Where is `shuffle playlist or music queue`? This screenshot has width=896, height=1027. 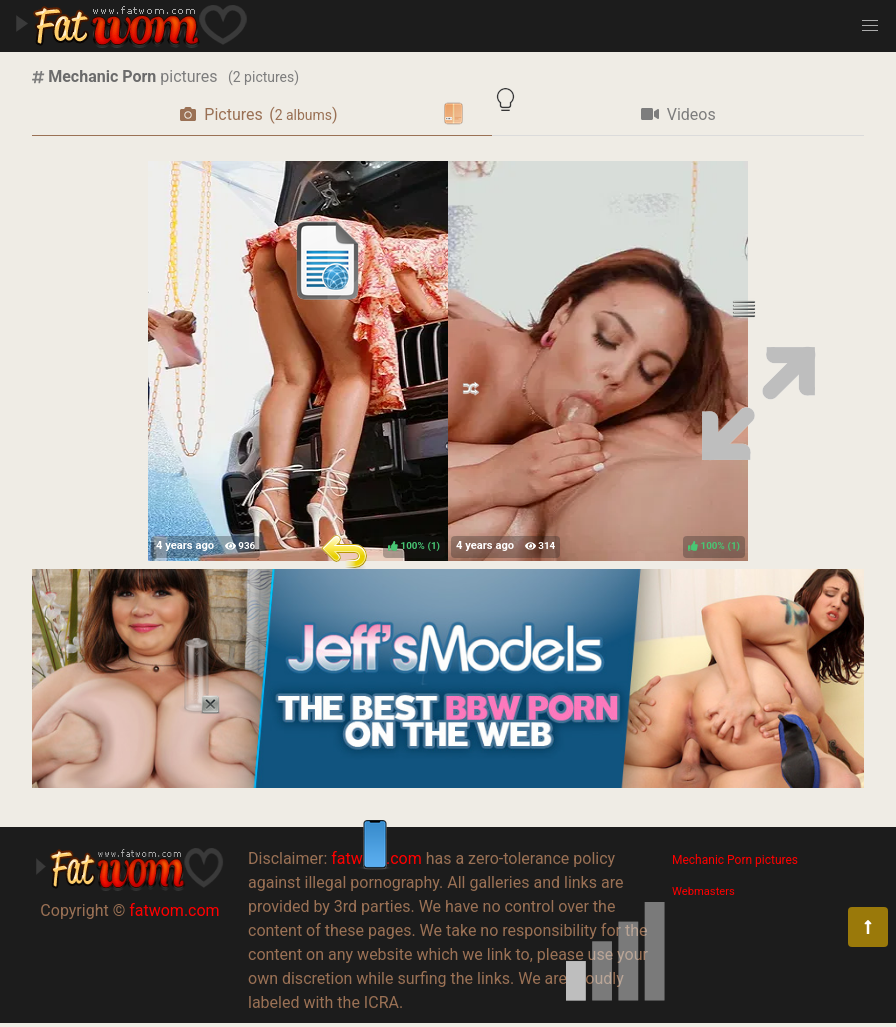
shuffle playlist or music queue is located at coordinates (471, 388).